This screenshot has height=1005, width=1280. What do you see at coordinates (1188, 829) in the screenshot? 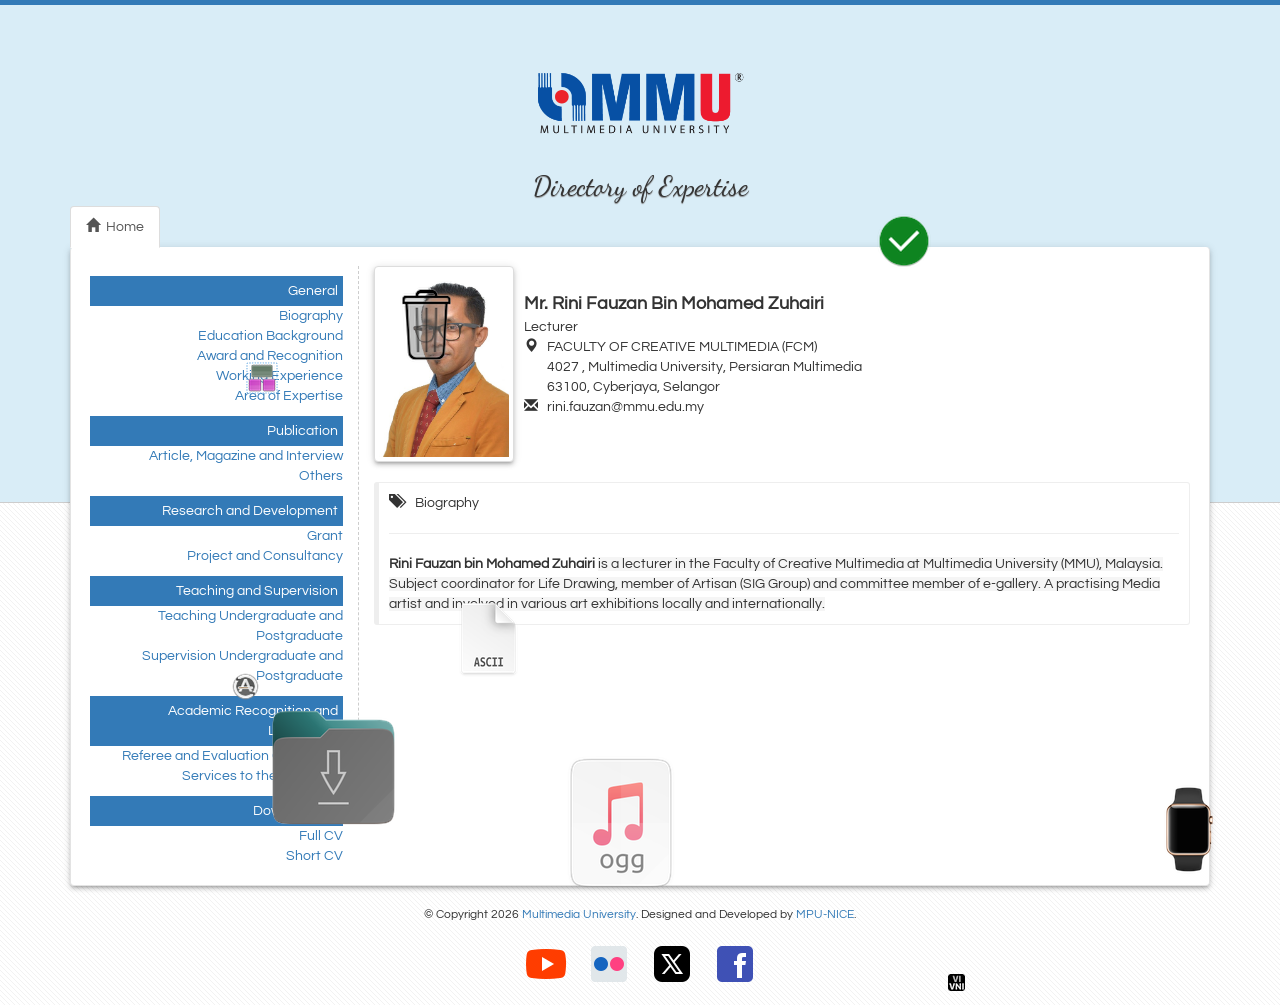
I see `manage connected Apple Watch device` at bounding box center [1188, 829].